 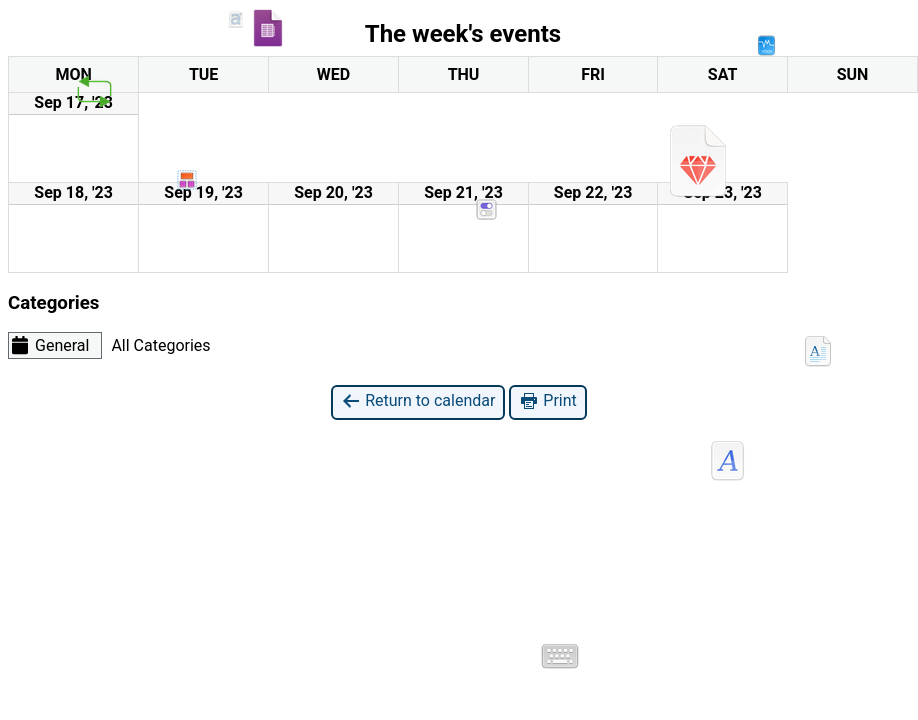 What do you see at coordinates (698, 161) in the screenshot?
I see `ruby programming language source file` at bounding box center [698, 161].